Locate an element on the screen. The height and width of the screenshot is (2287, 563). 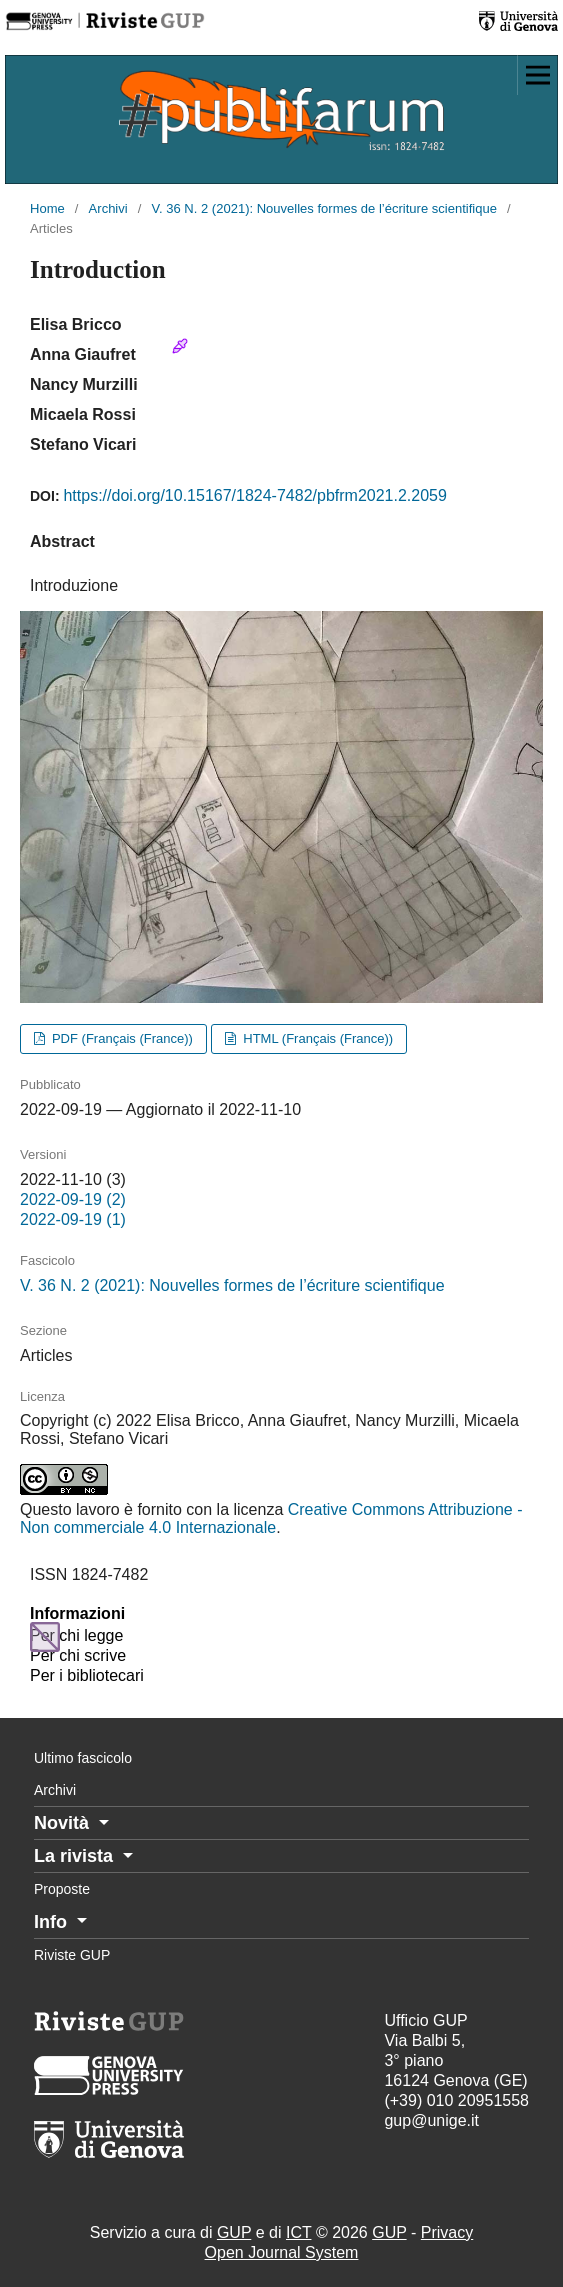
pick a color from the canvas is located at coordinates (180, 346).